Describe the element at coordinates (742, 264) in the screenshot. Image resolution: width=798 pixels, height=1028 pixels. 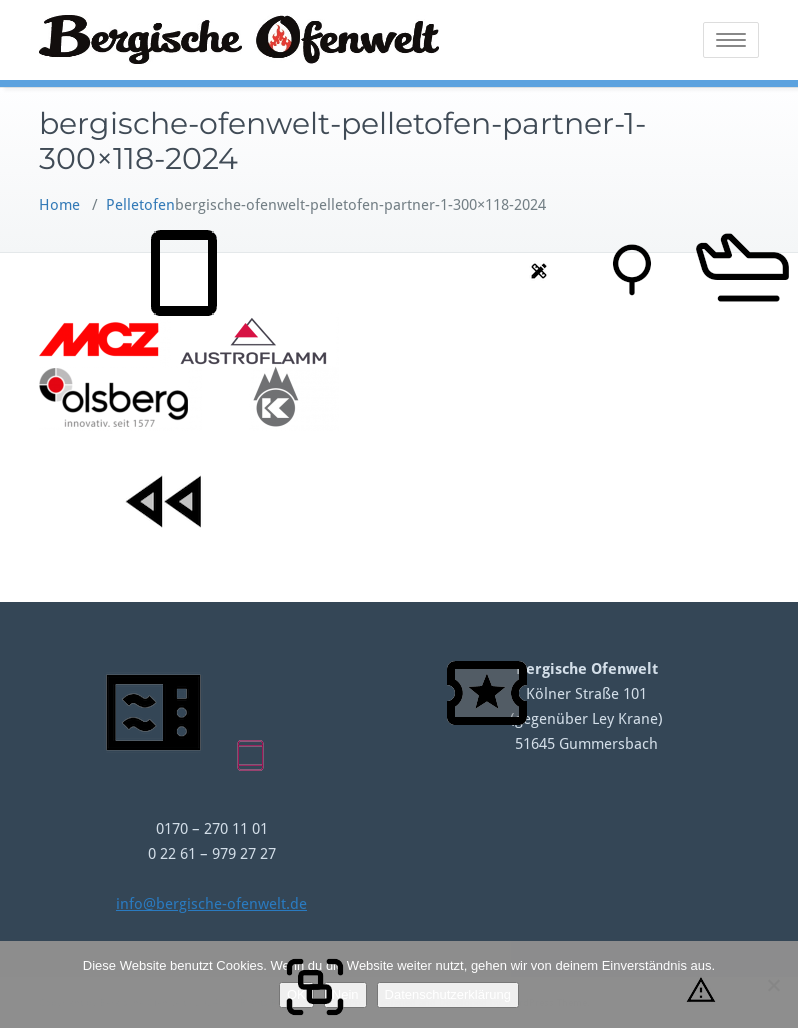
I see `flight status: in progress` at that location.